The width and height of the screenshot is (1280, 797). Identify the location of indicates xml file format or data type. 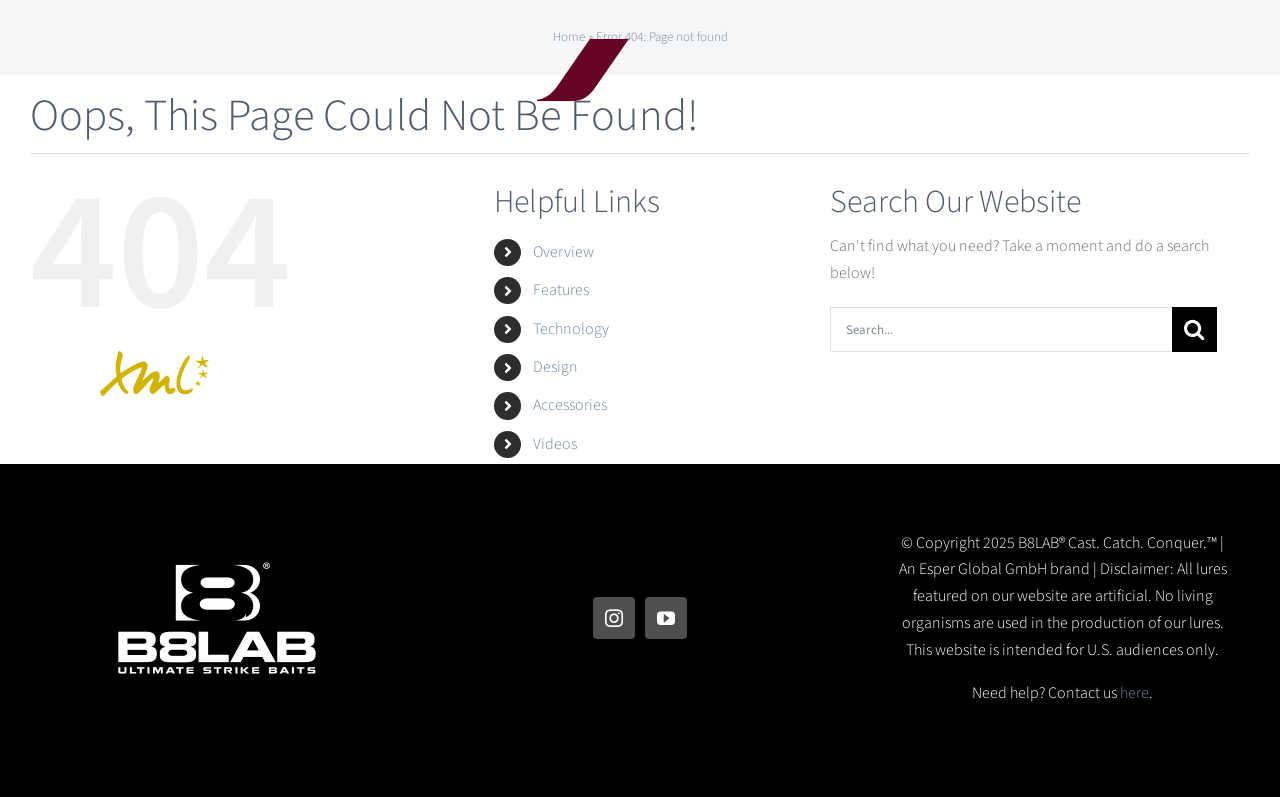
(154, 373).